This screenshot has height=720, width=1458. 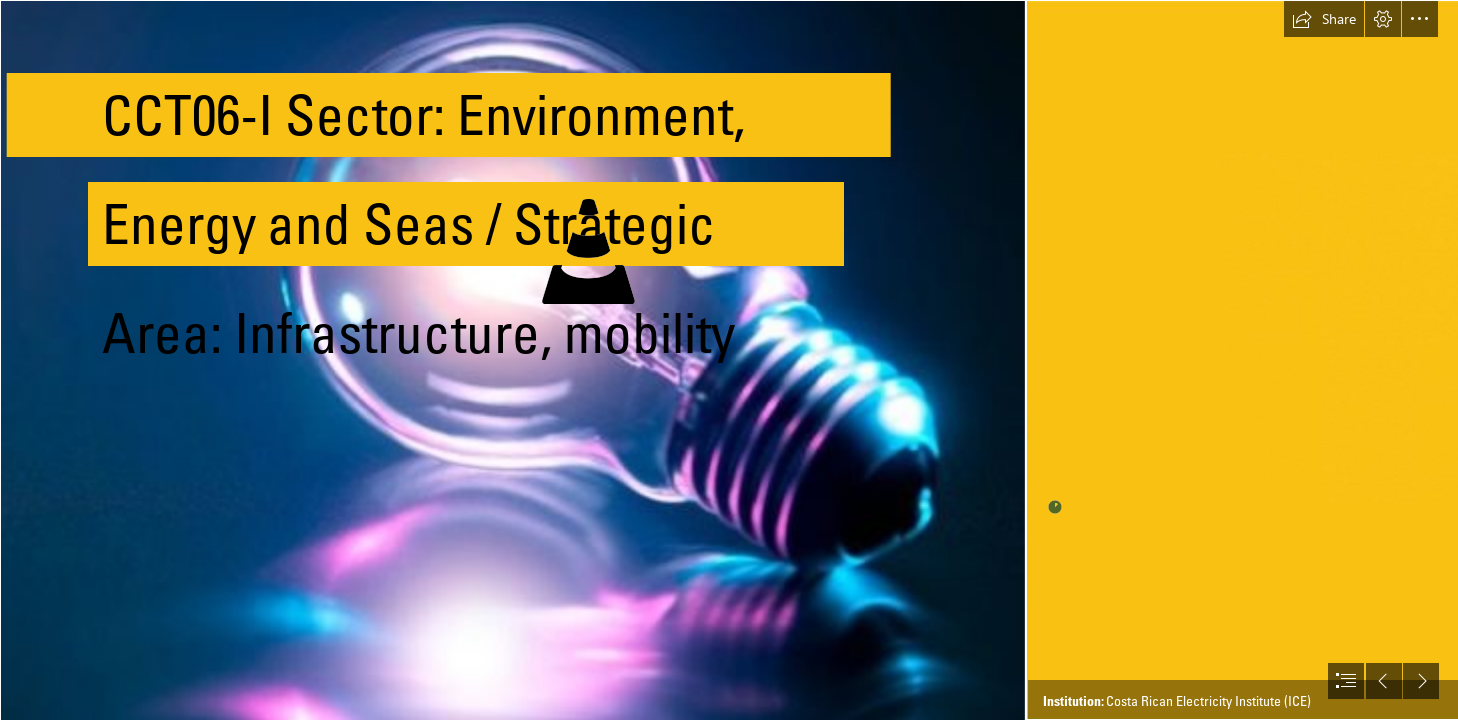 What do you see at coordinates (588, 251) in the screenshot?
I see `open VLC media player` at bounding box center [588, 251].